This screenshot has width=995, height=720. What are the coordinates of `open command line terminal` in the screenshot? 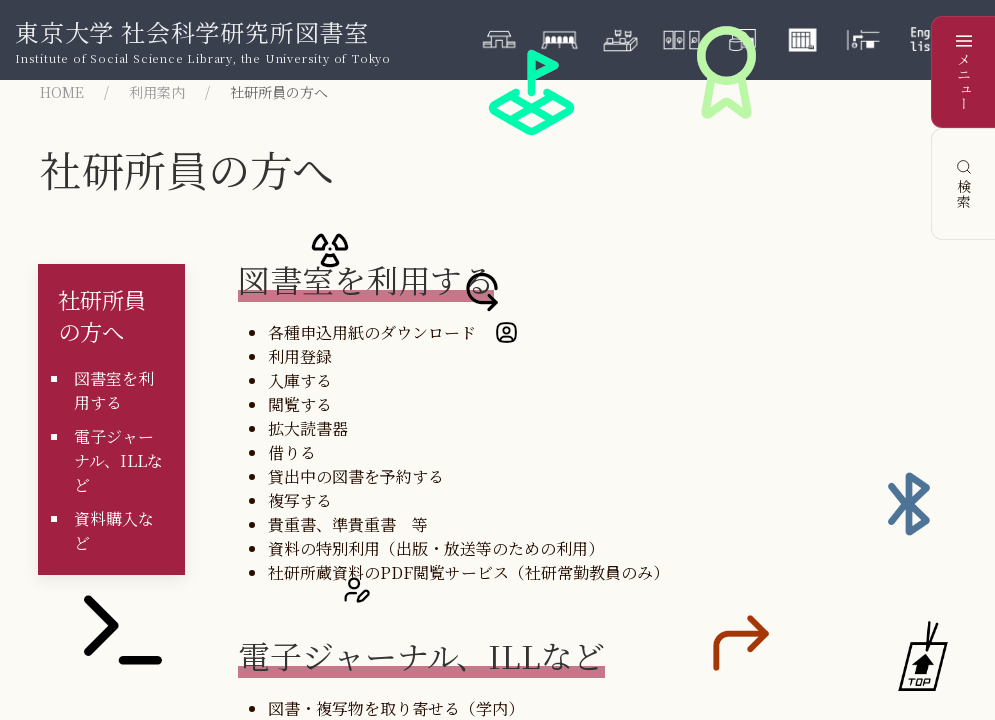 It's located at (123, 630).